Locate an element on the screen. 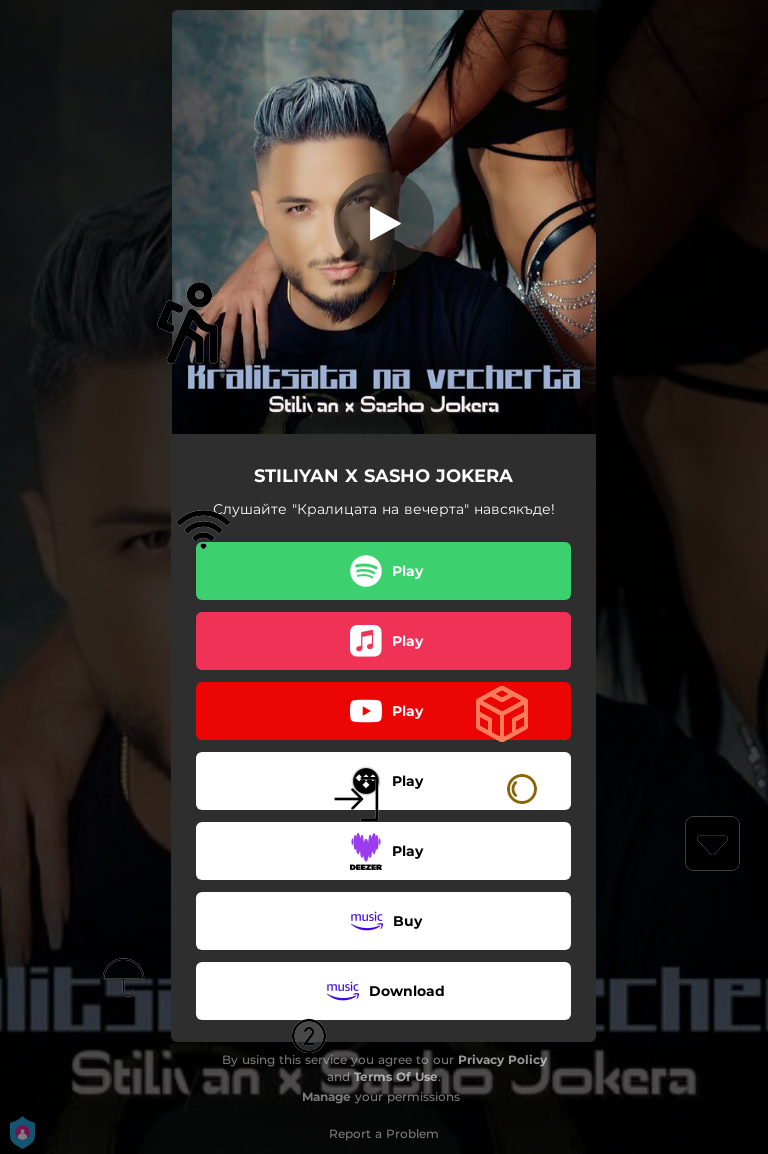 The image size is (768, 1154). open CodeSandbox development environment is located at coordinates (502, 714).